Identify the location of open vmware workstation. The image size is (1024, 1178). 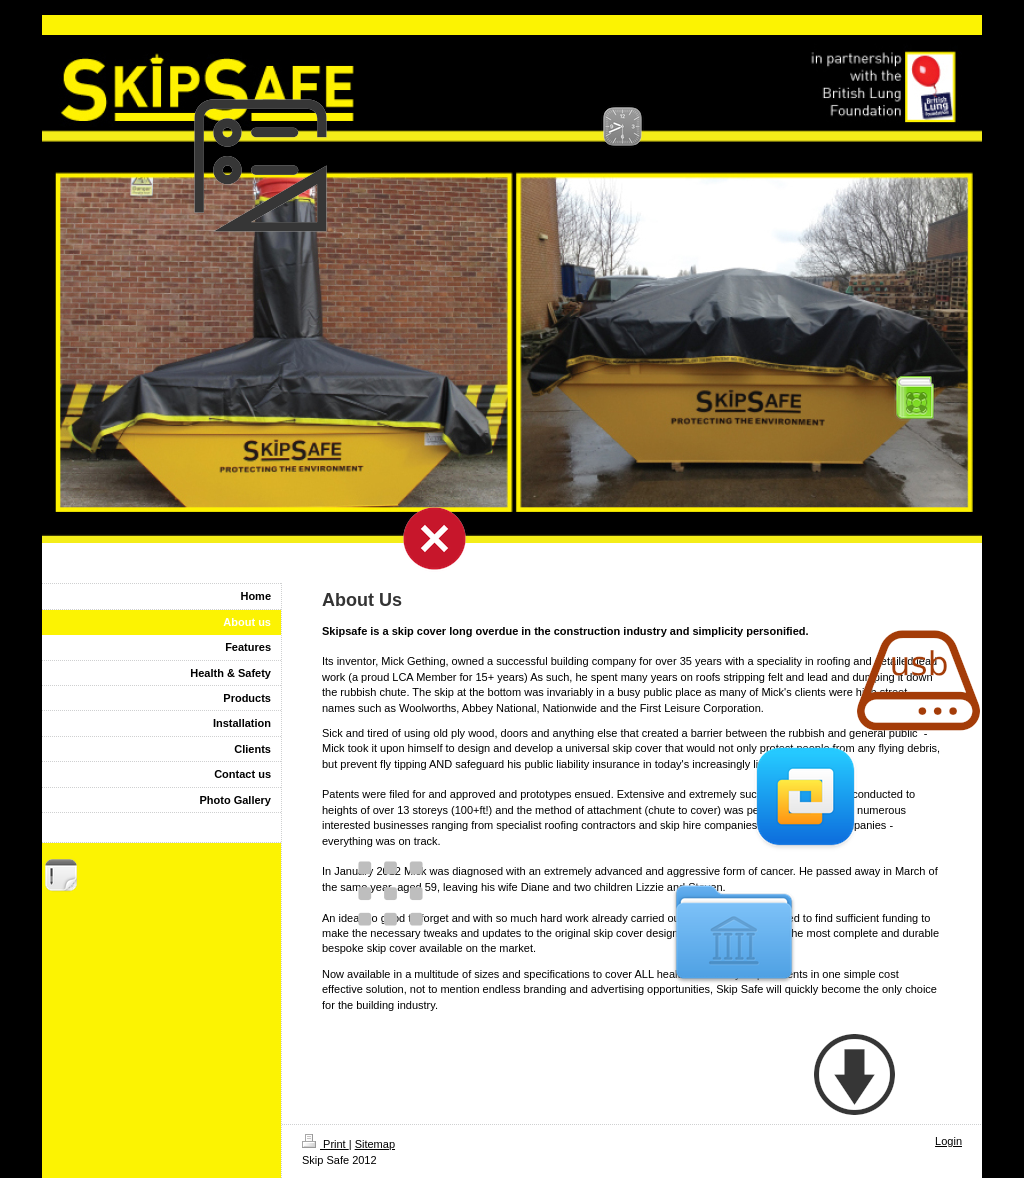
(805, 796).